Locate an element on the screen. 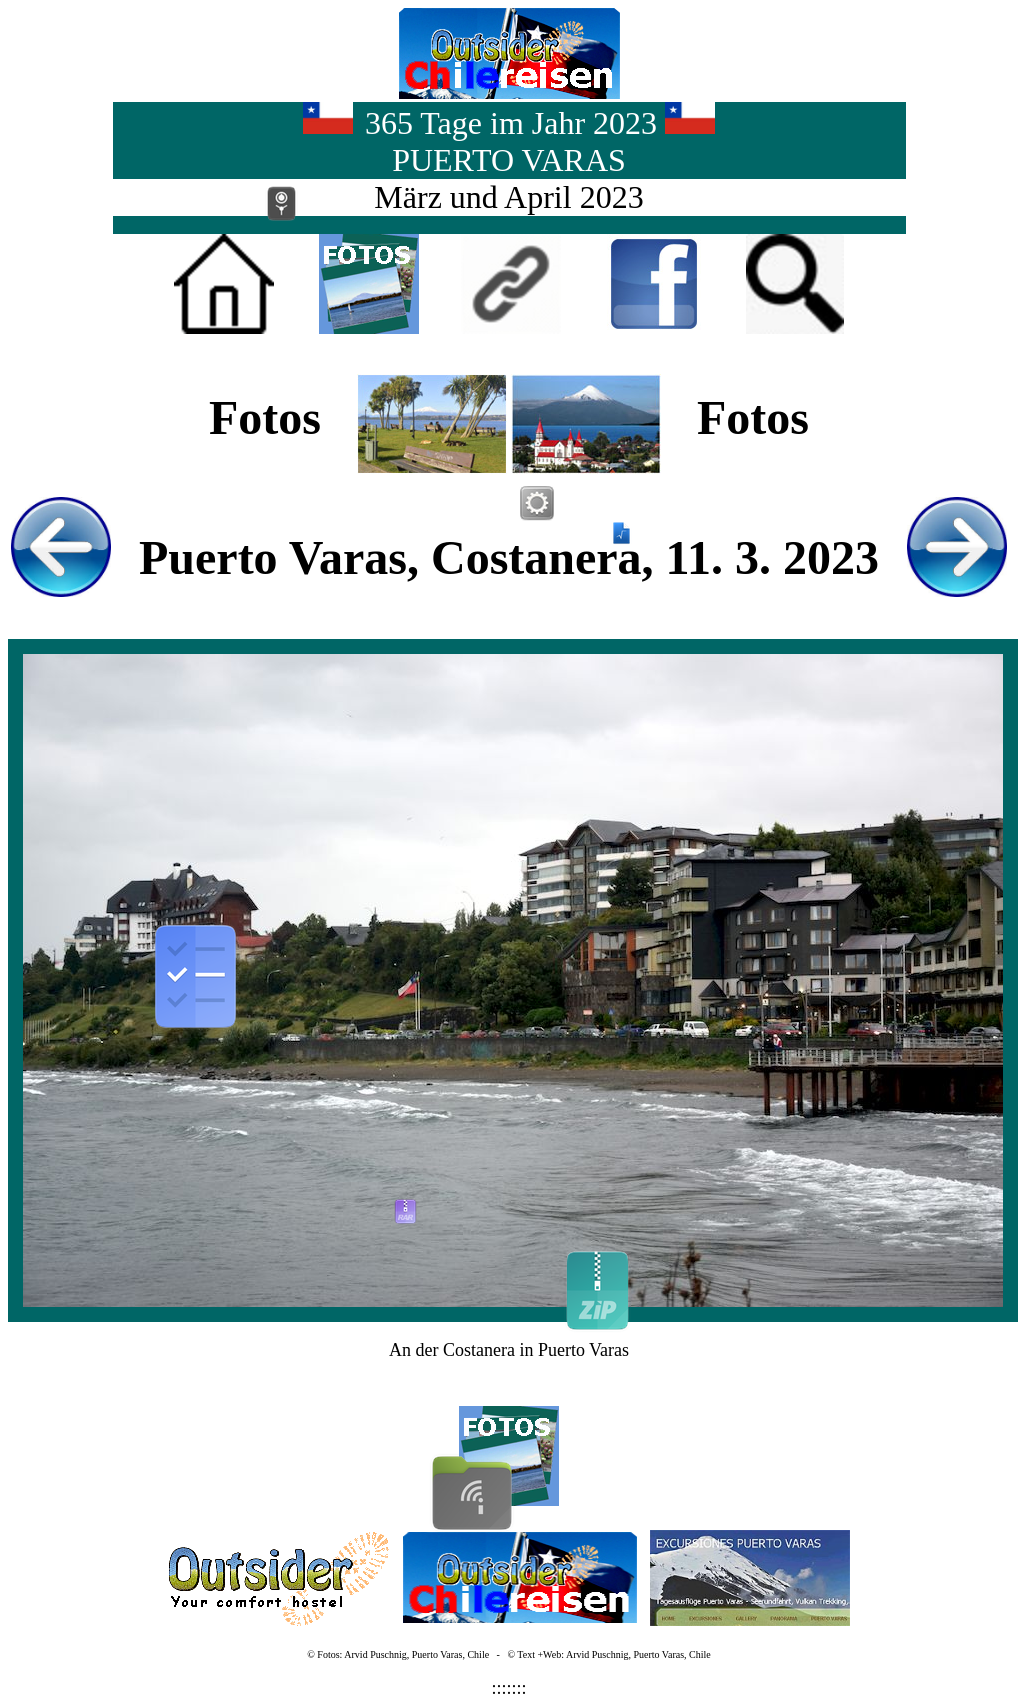  a compressed RAR archive file is located at coordinates (405, 1211).